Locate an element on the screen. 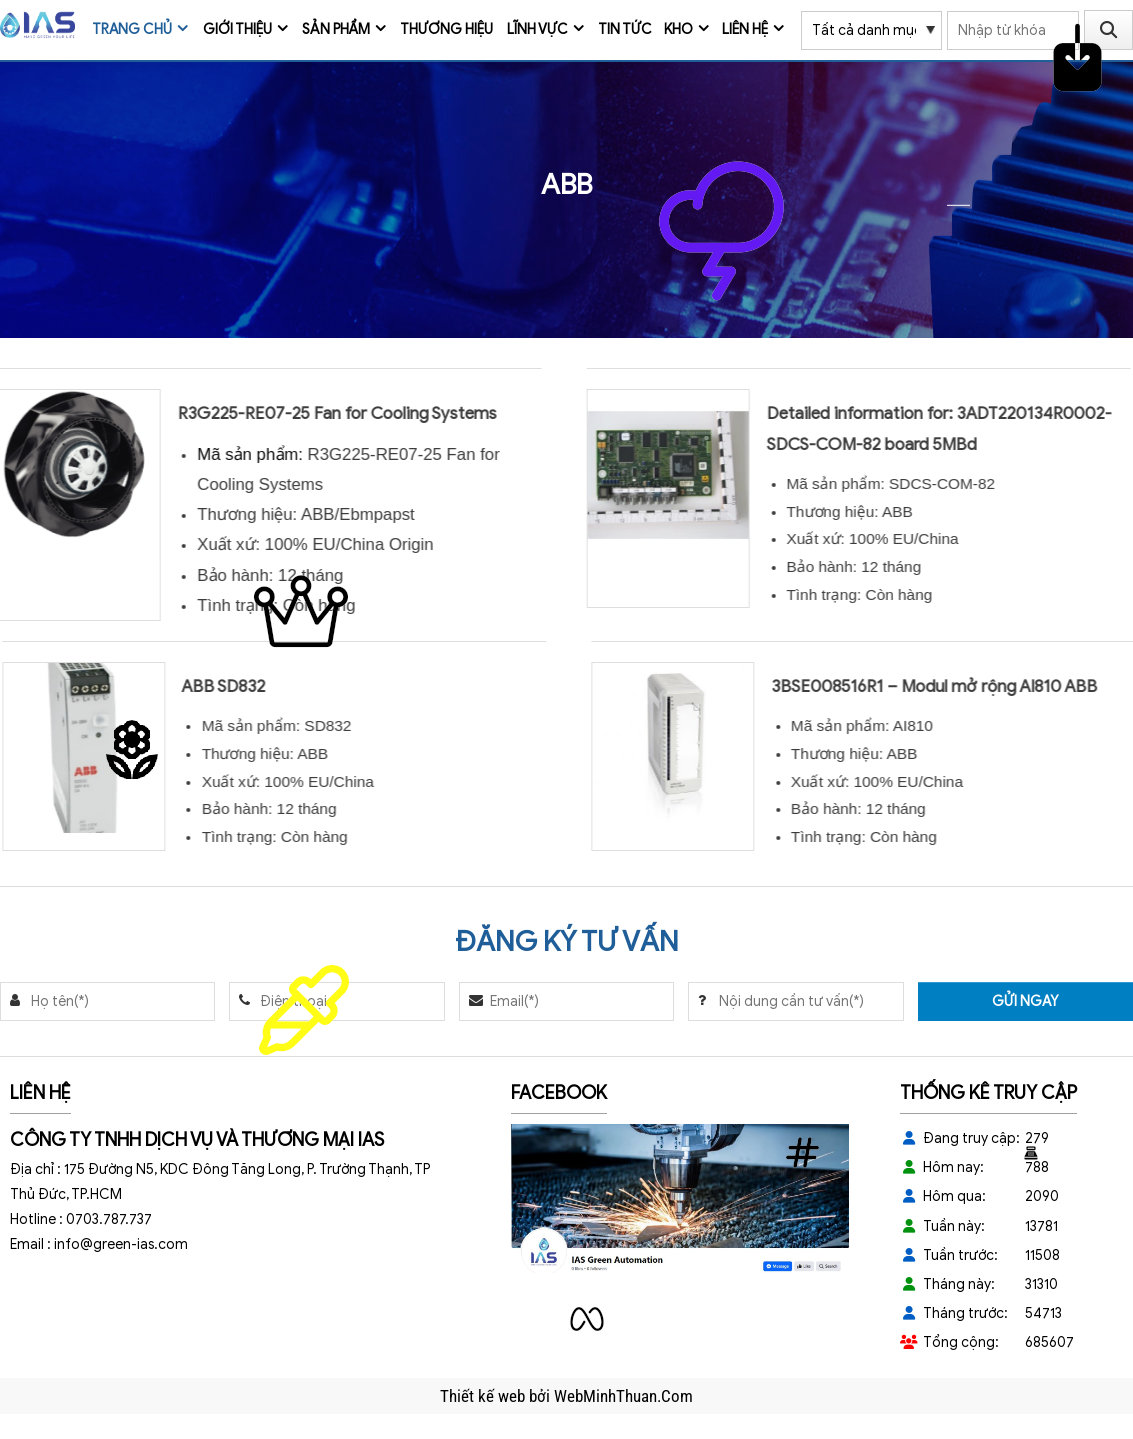  indicates thunderstorm or severe weather conditions is located at coordinates (721, 228).